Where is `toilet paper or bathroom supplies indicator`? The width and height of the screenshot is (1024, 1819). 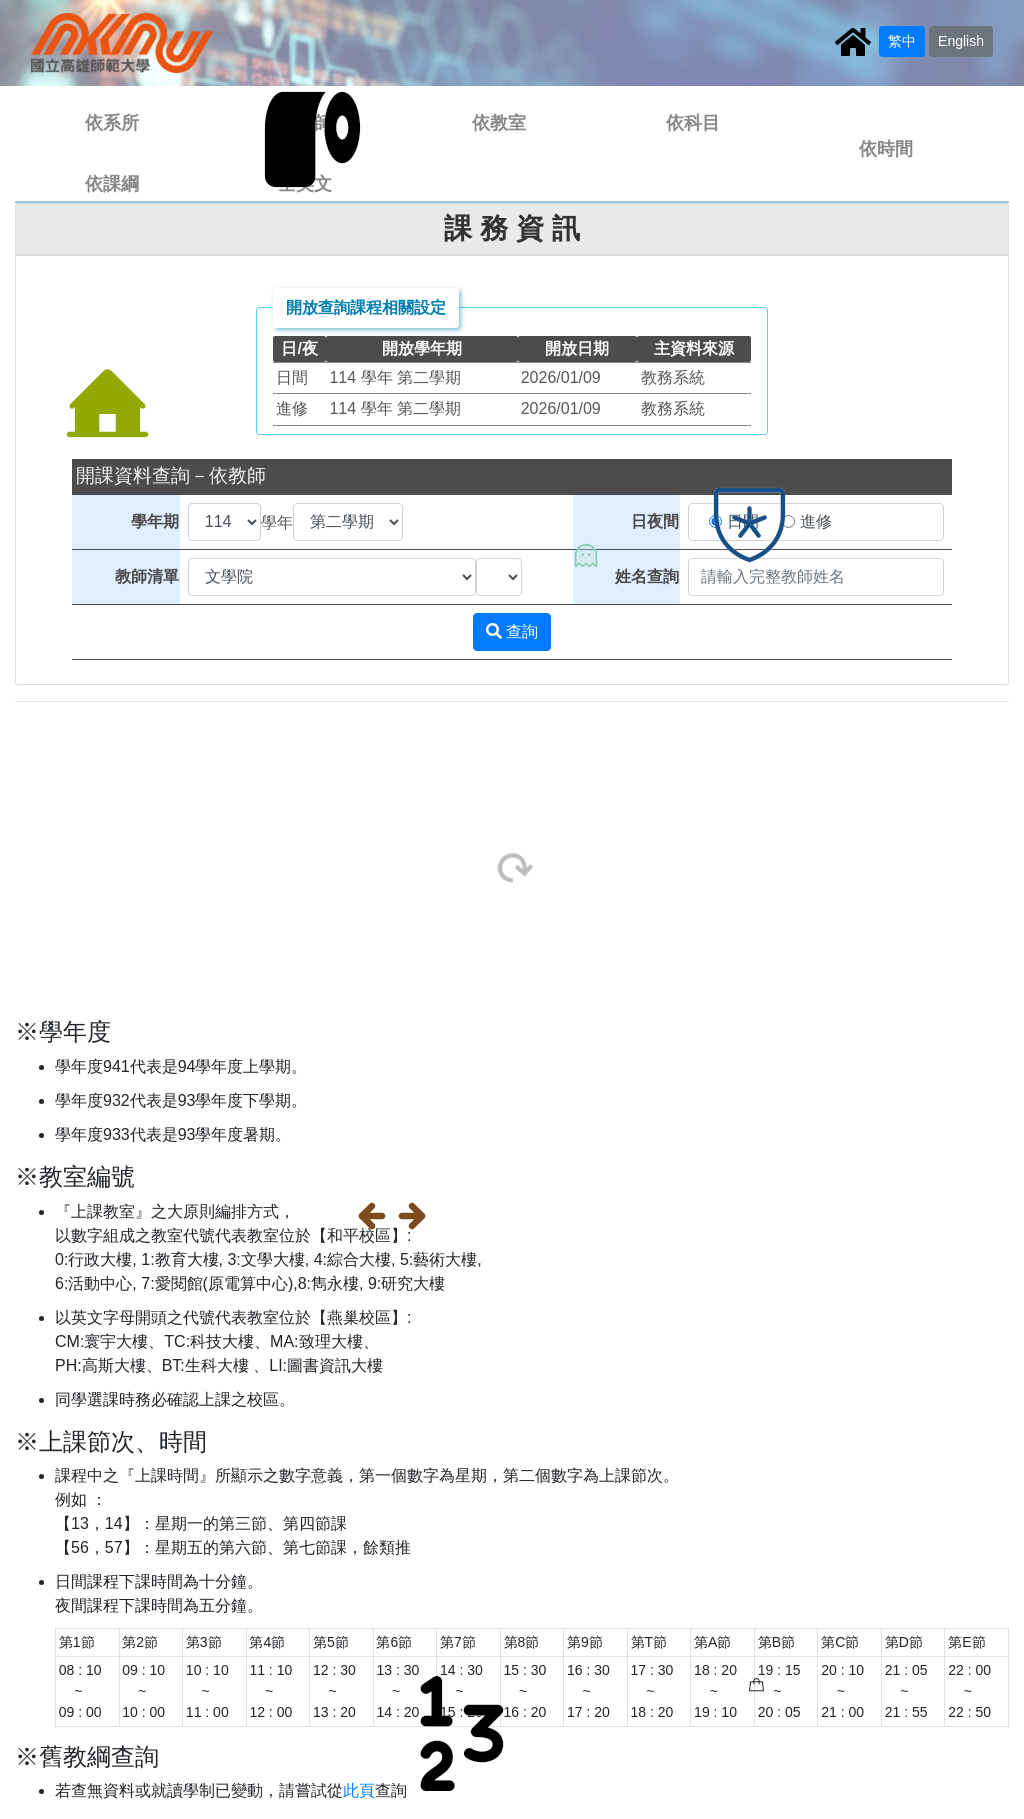 toilet paper or bathroom supplies indicator is located at coordinates (312, 133).